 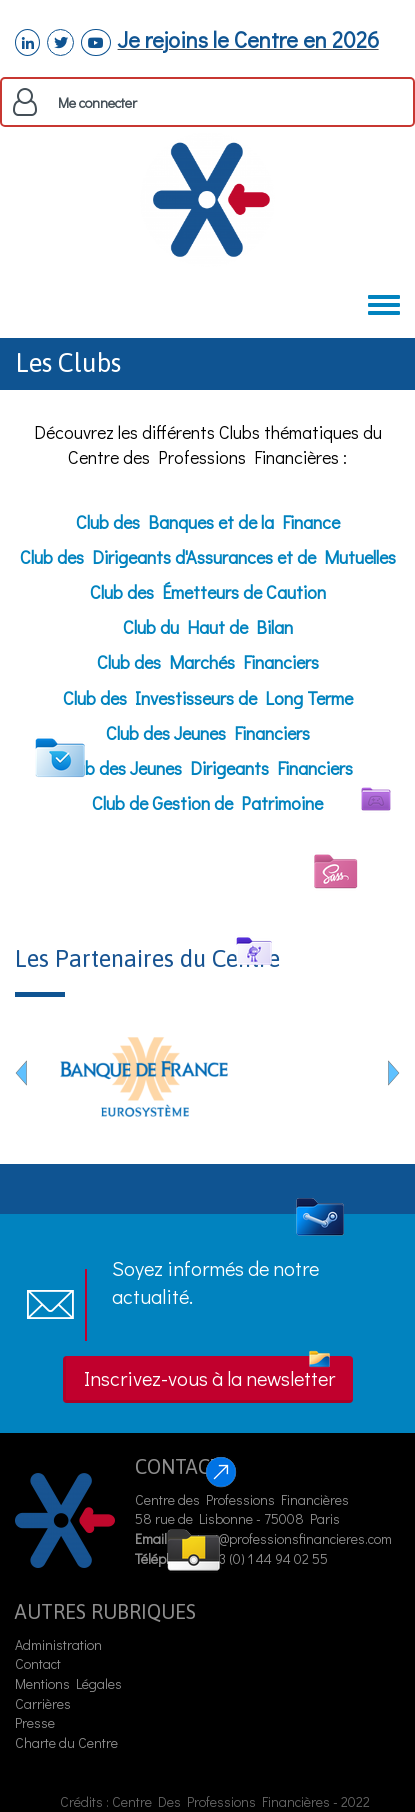 What do you see at coordinates (335, 872) in the screenshot?
I see `folder containing sass stylesheet files` at bounding box center [335, 872].